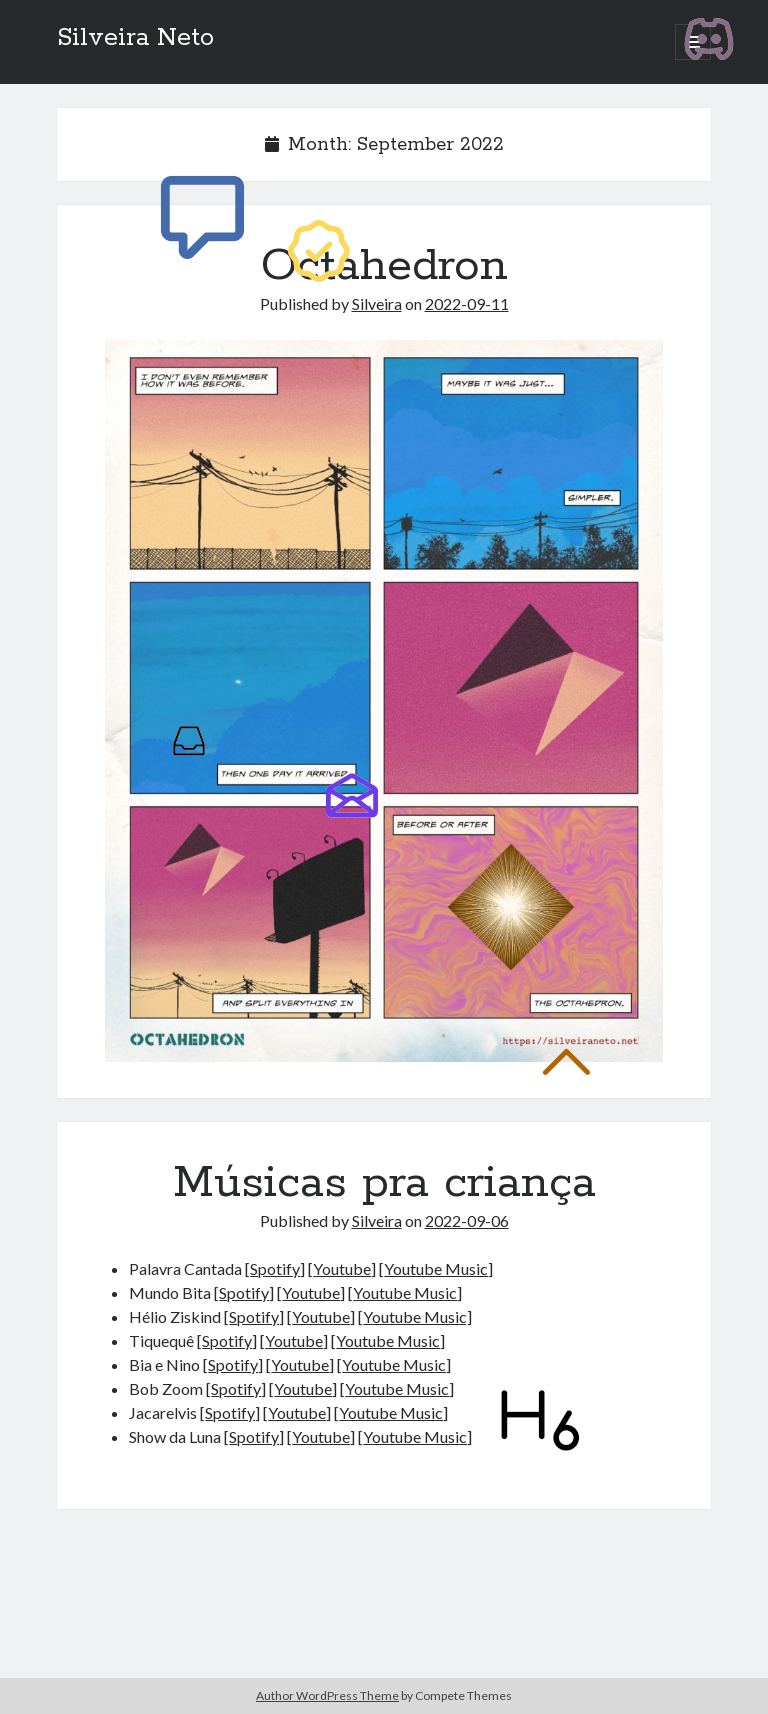  I want to click on open Discord, so click(709, 39).